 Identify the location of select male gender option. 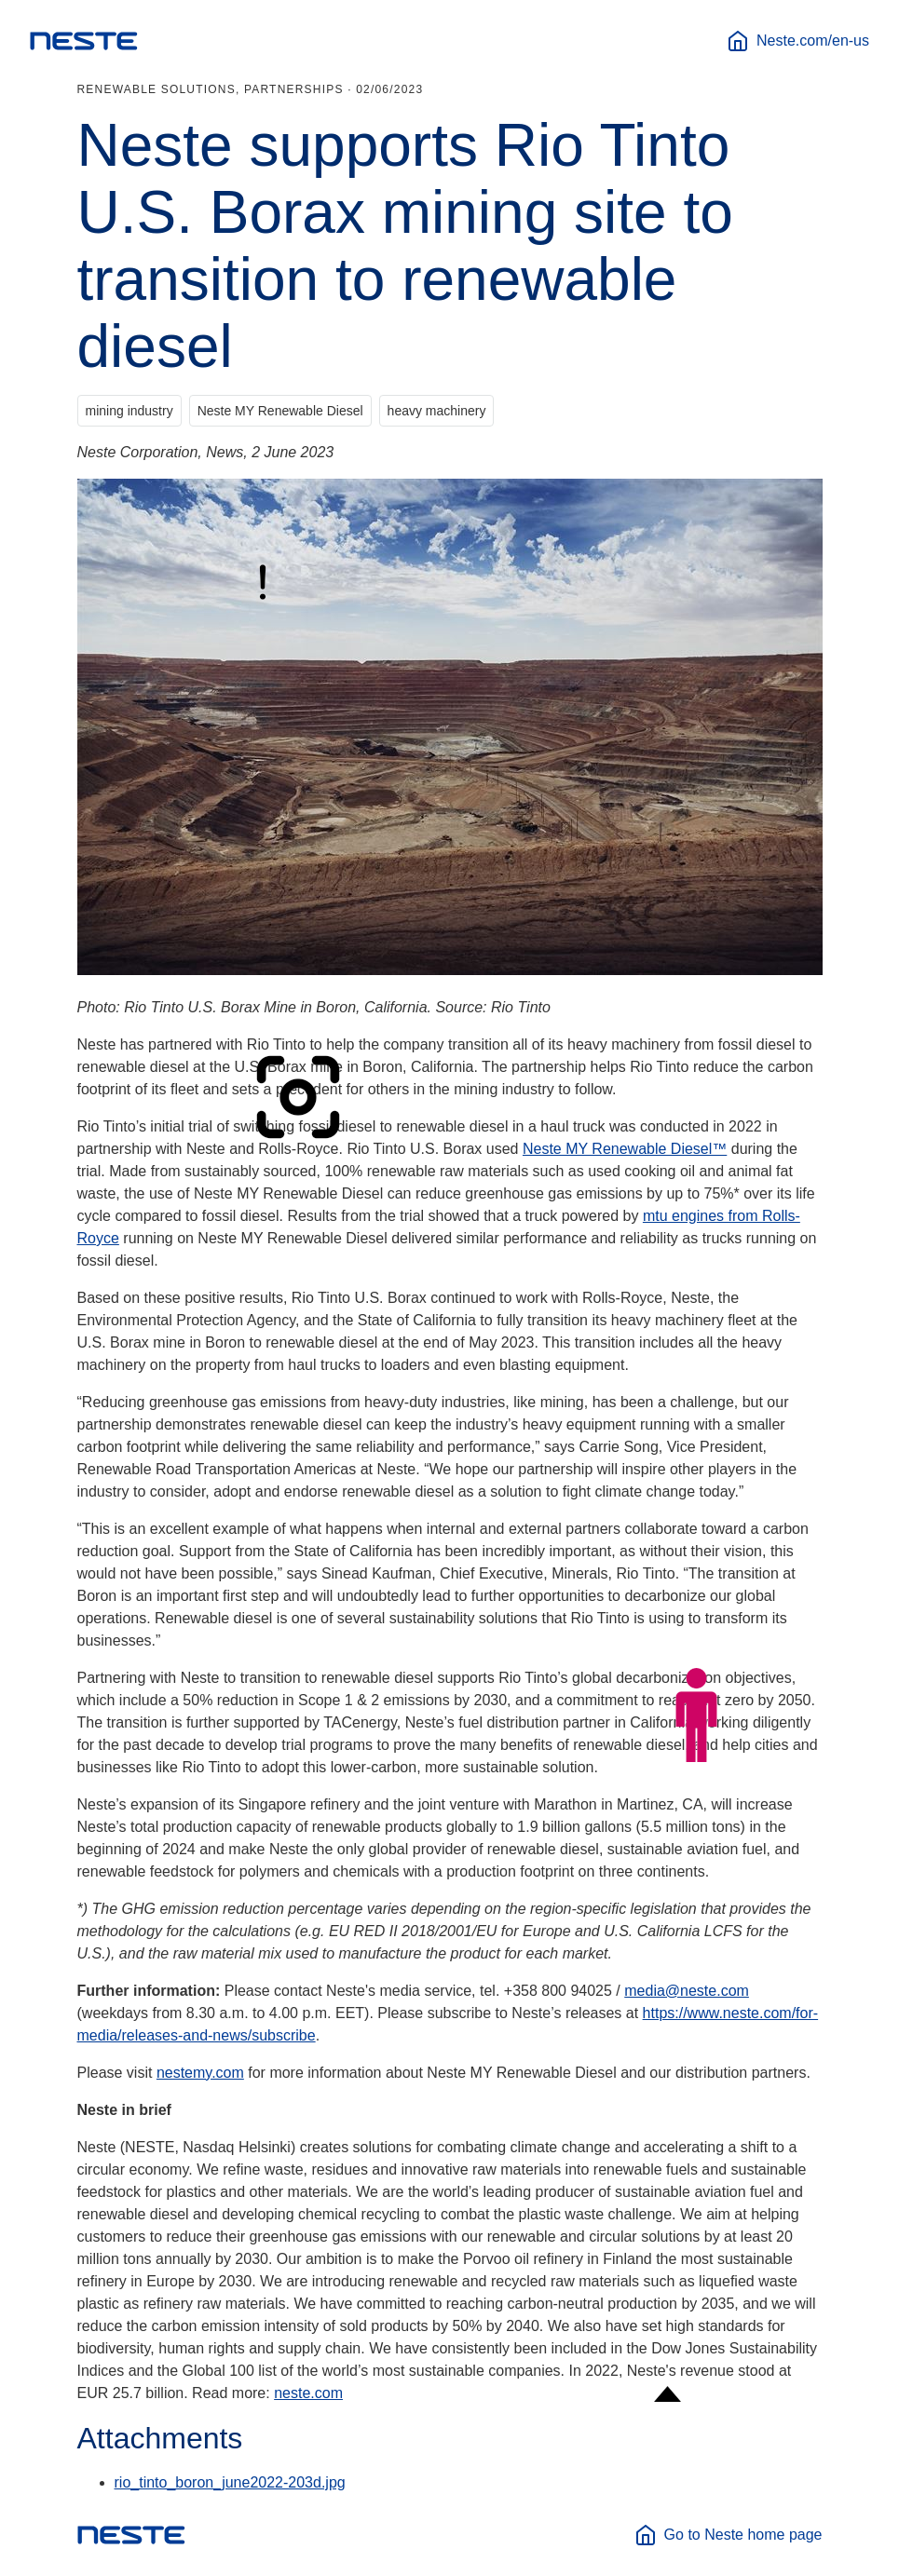
(696, 1715).